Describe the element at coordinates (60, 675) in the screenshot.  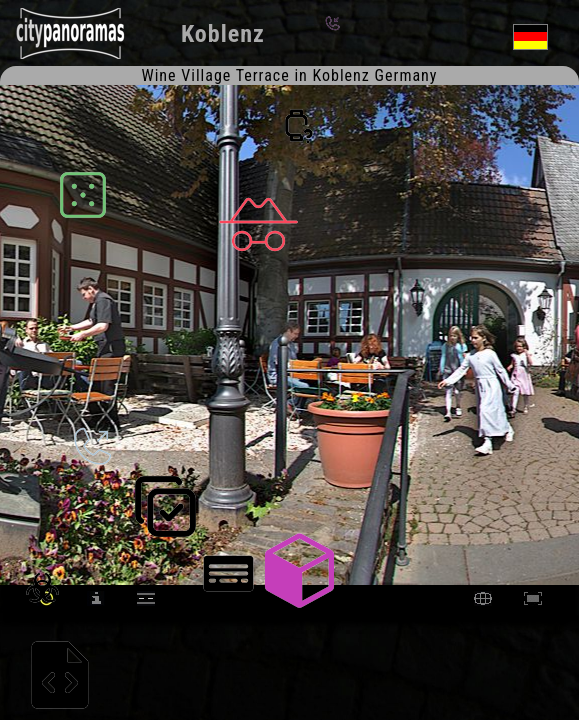
I see `view source code file` at that location.